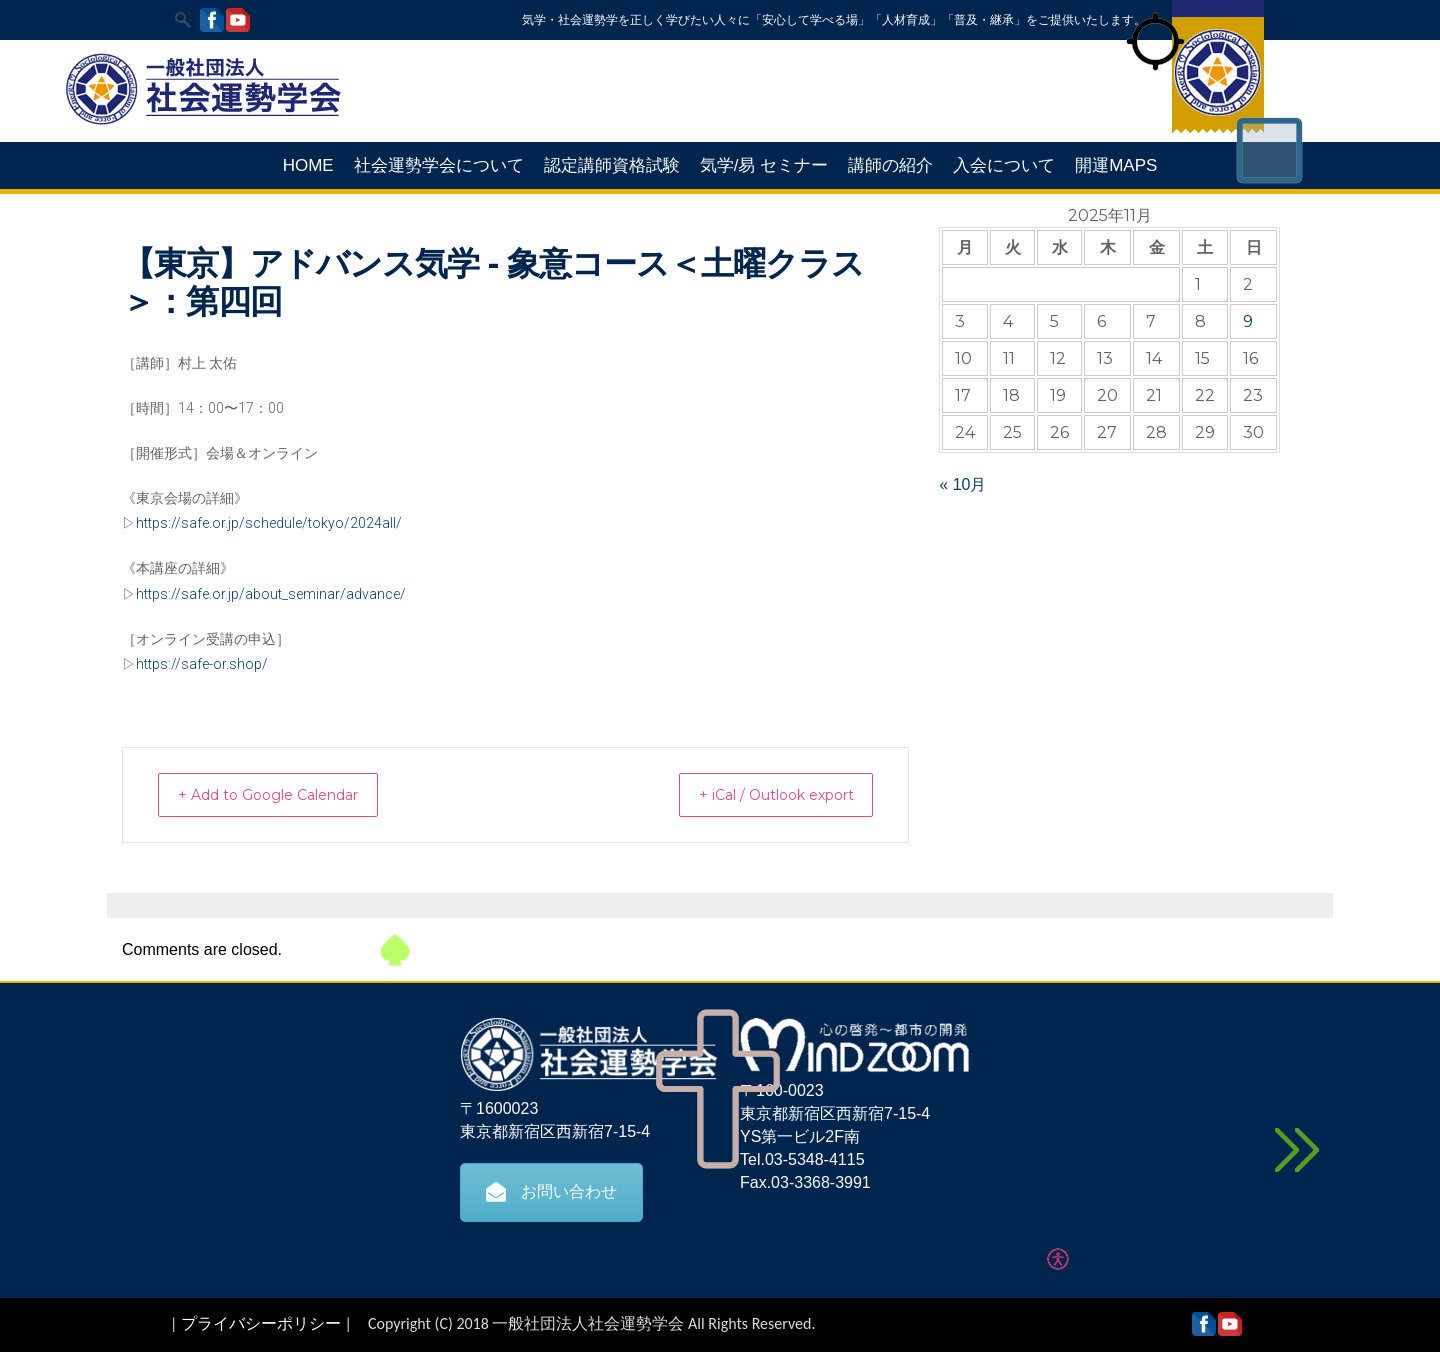  What do you see at coordinates (1155, 41) in the screenshot?
I see `GPS signal not yet acquired` at bounding box center [1155, 41].